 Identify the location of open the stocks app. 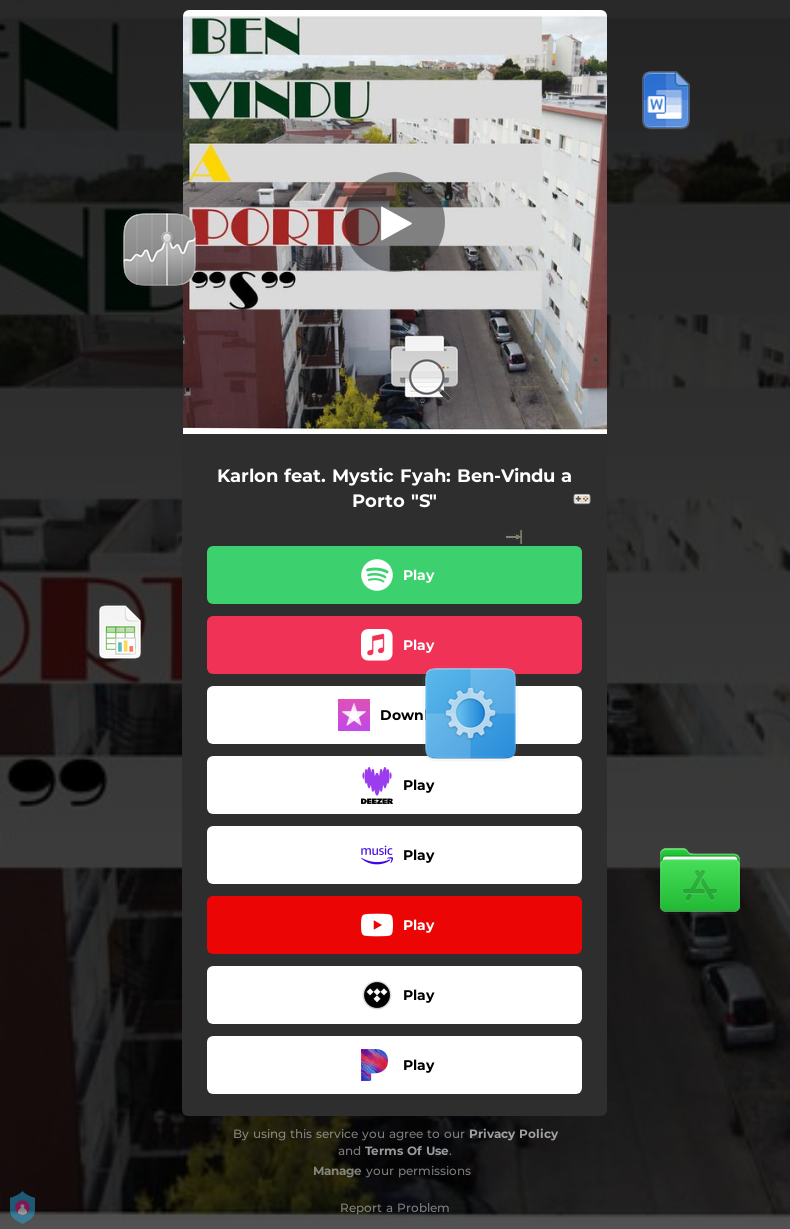
(159, 249).